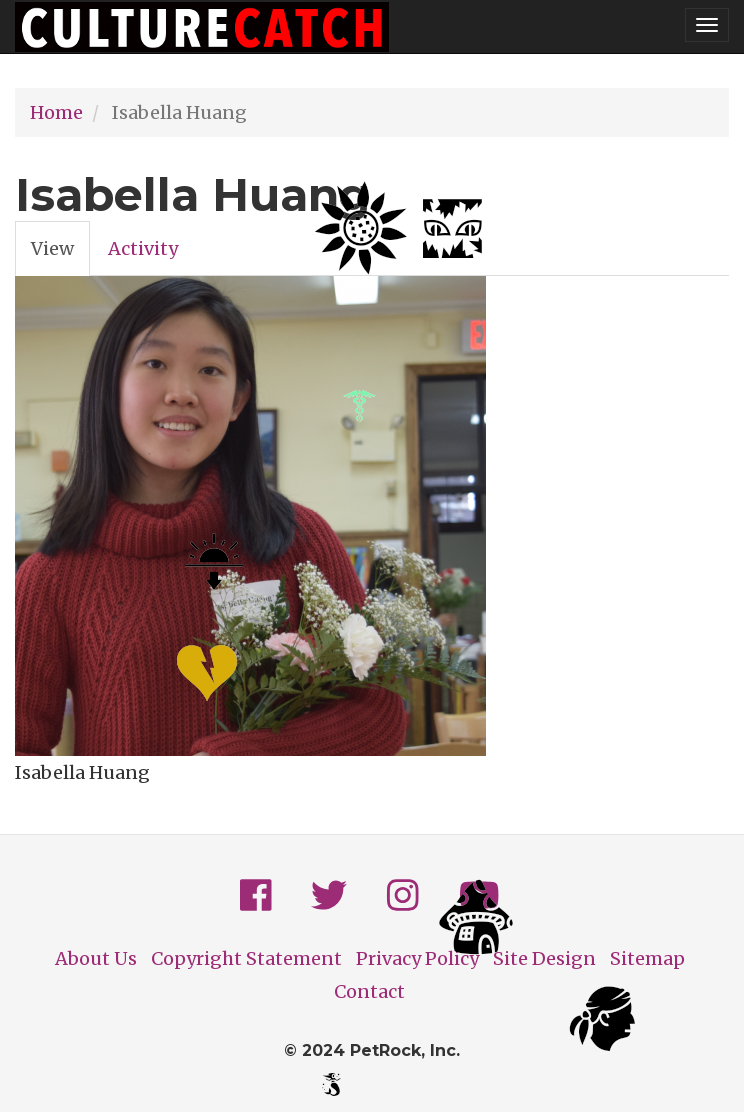 This screenshot has width=744, height=1112. I want to click on toggle hidden or invisible mode, so click(452, 228).